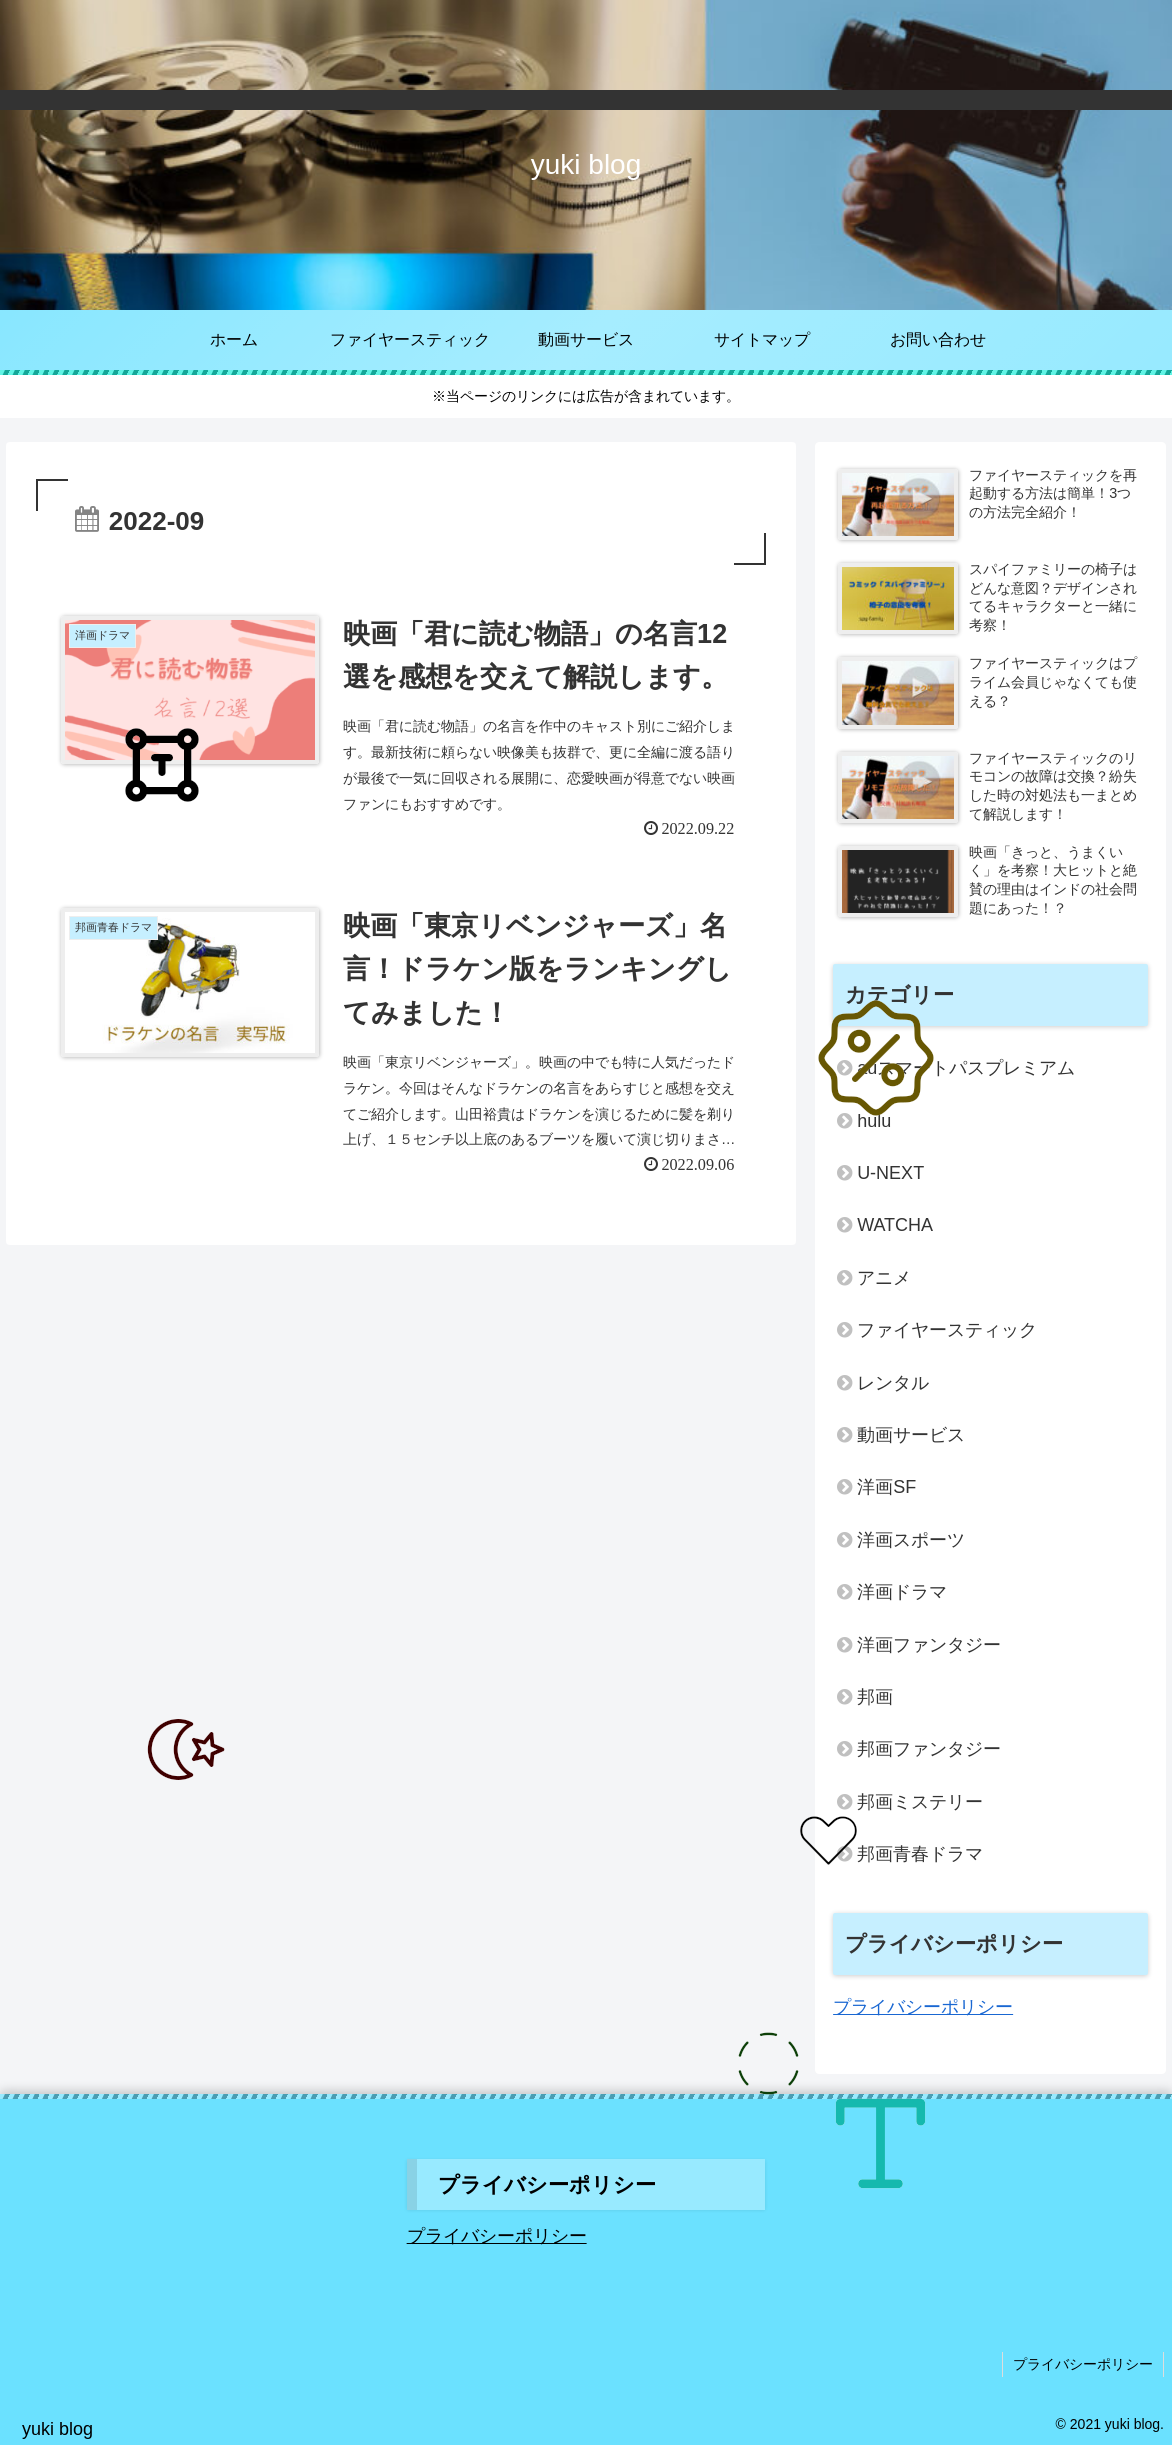  I want to click on toggle islamic calendar or prayer times, so click(183, 1749).